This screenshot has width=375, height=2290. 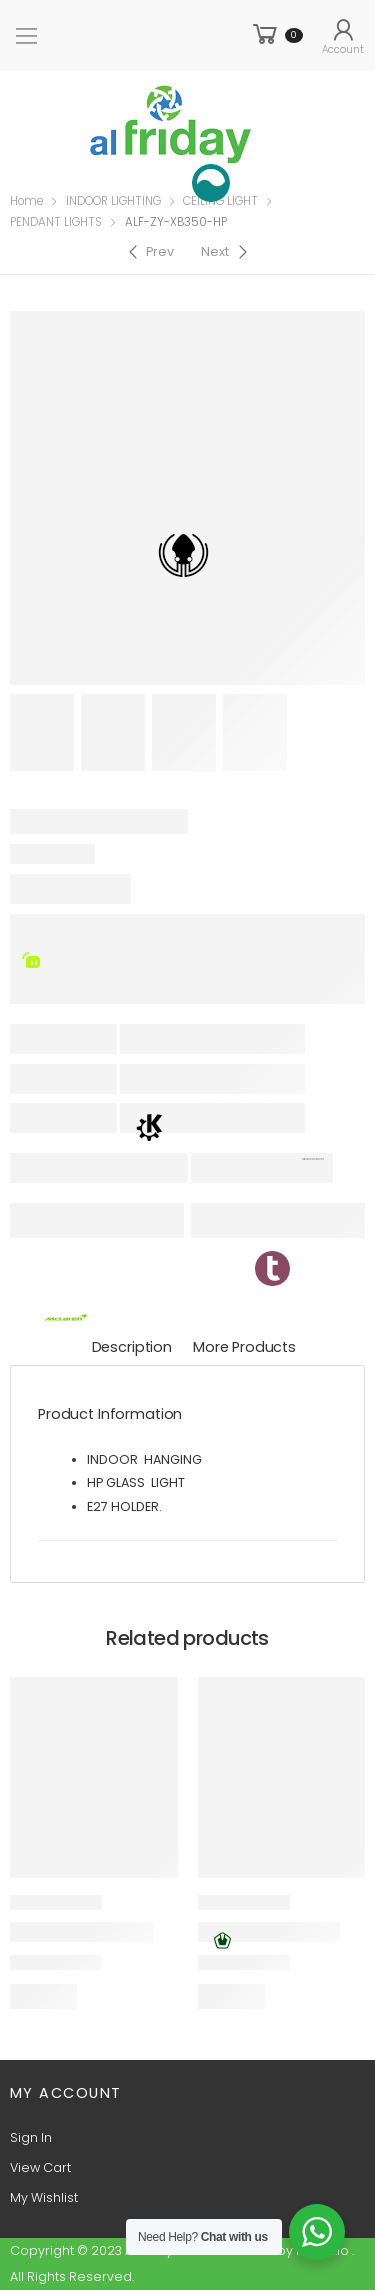 What do you see at coordinates (31, 960) in the screenshot?
I see `open streamlabs streaming software` at bounding box center [31, 960].